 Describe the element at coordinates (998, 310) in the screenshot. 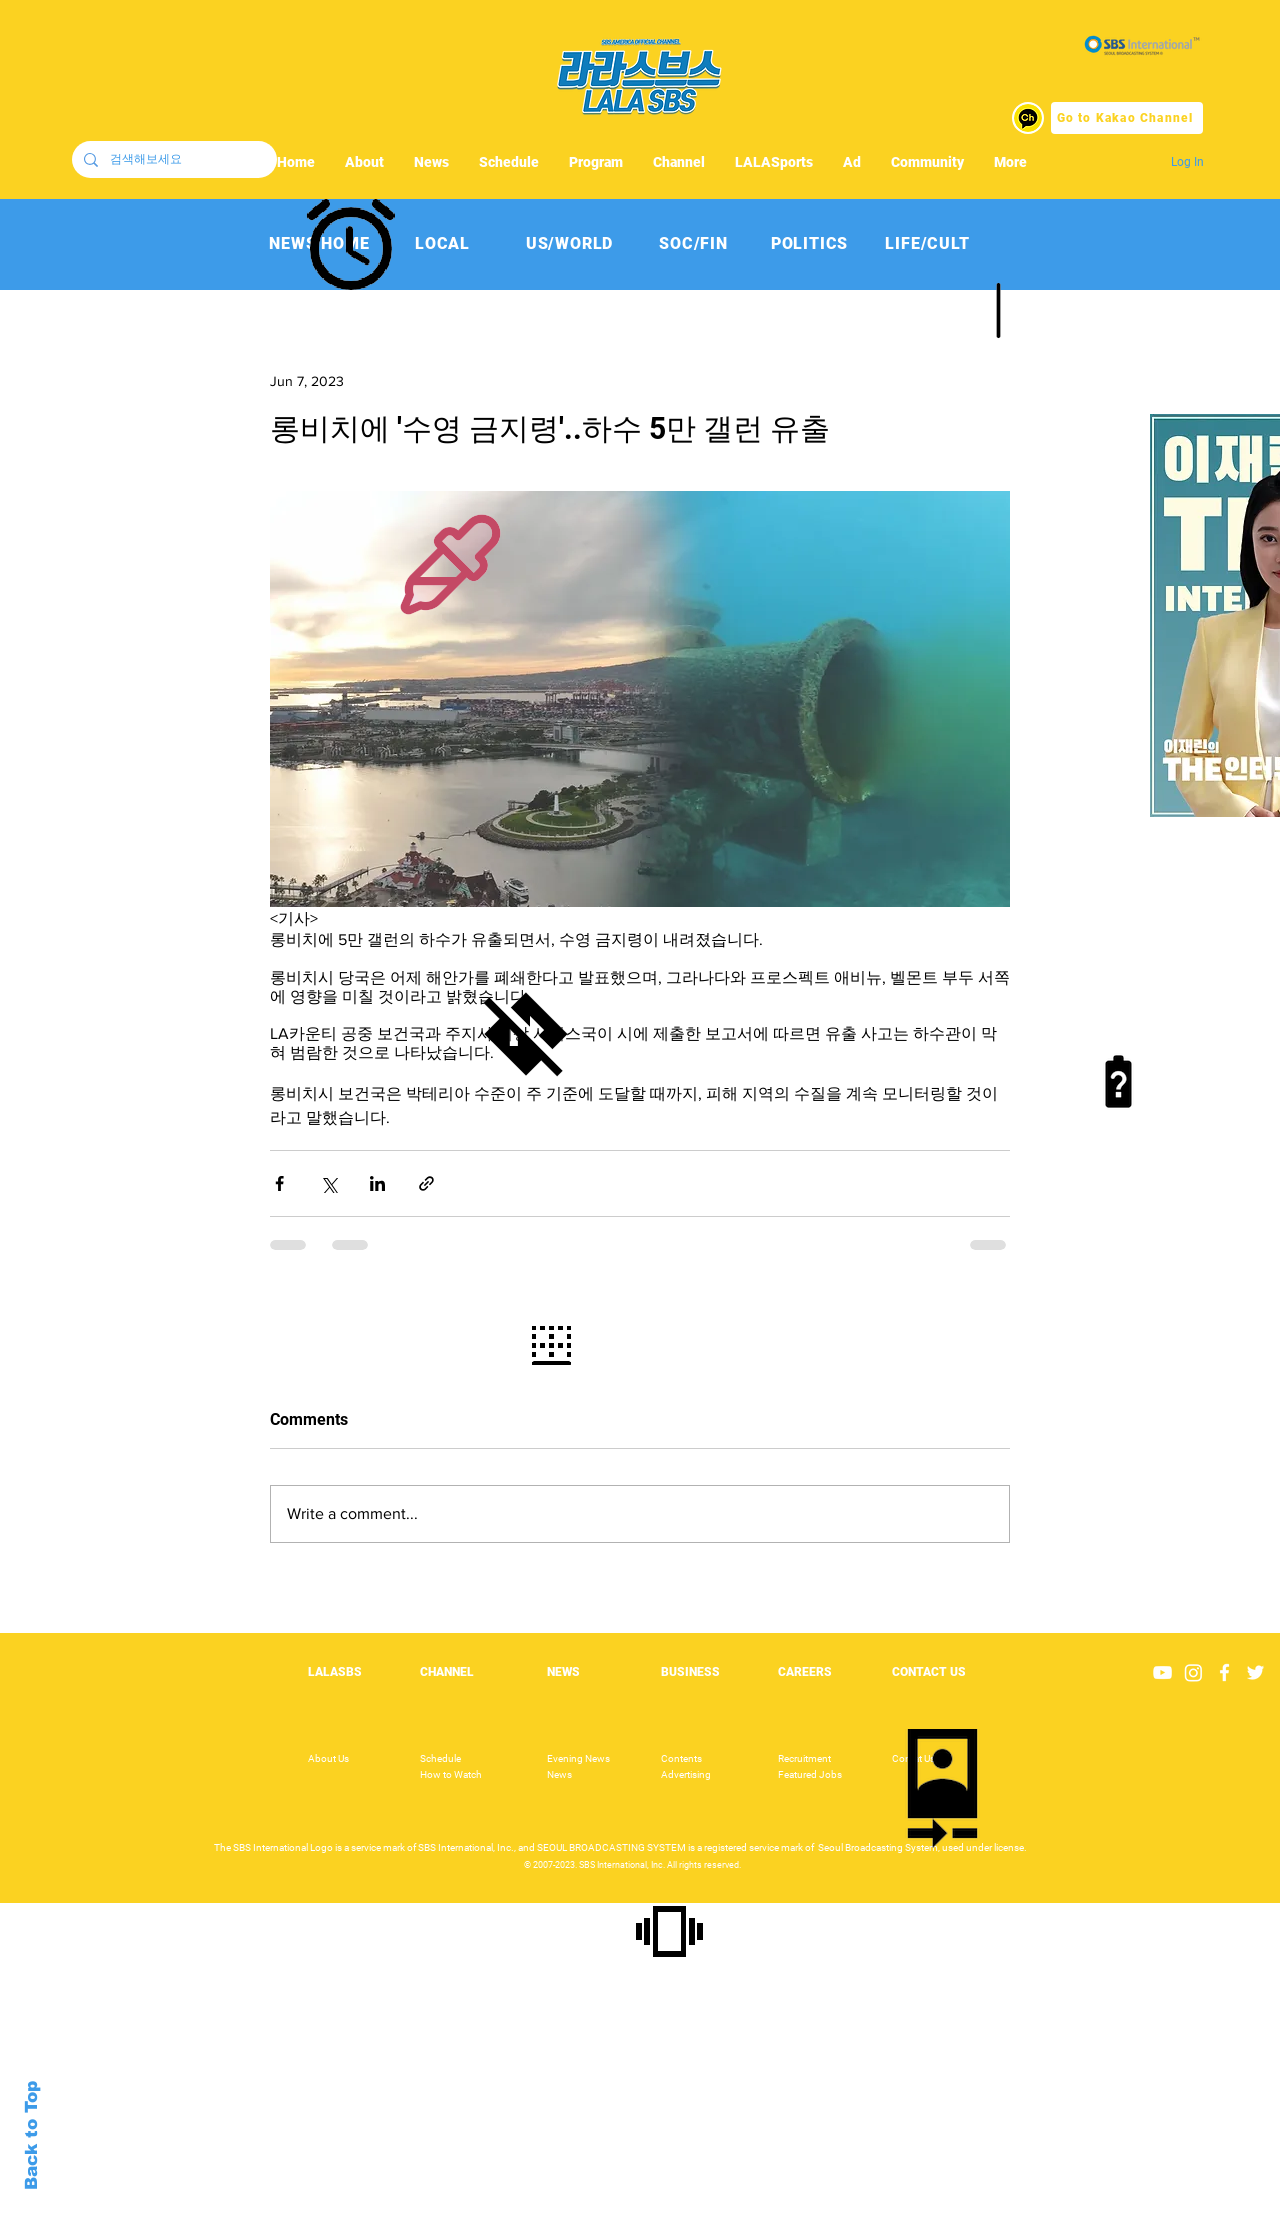

I see `vertical divider or separator between UI elements` at that location.